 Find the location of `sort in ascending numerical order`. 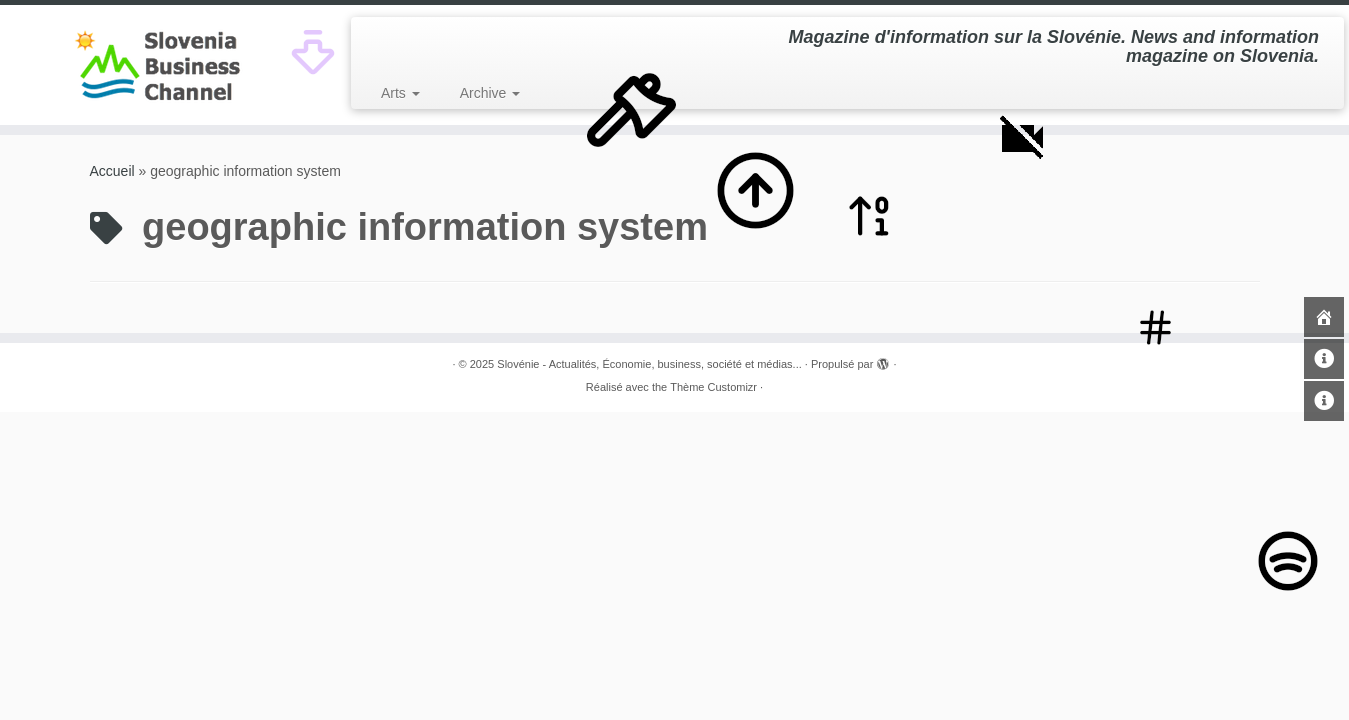

sort in ascending numerical order is located at coordinates (871, 216).